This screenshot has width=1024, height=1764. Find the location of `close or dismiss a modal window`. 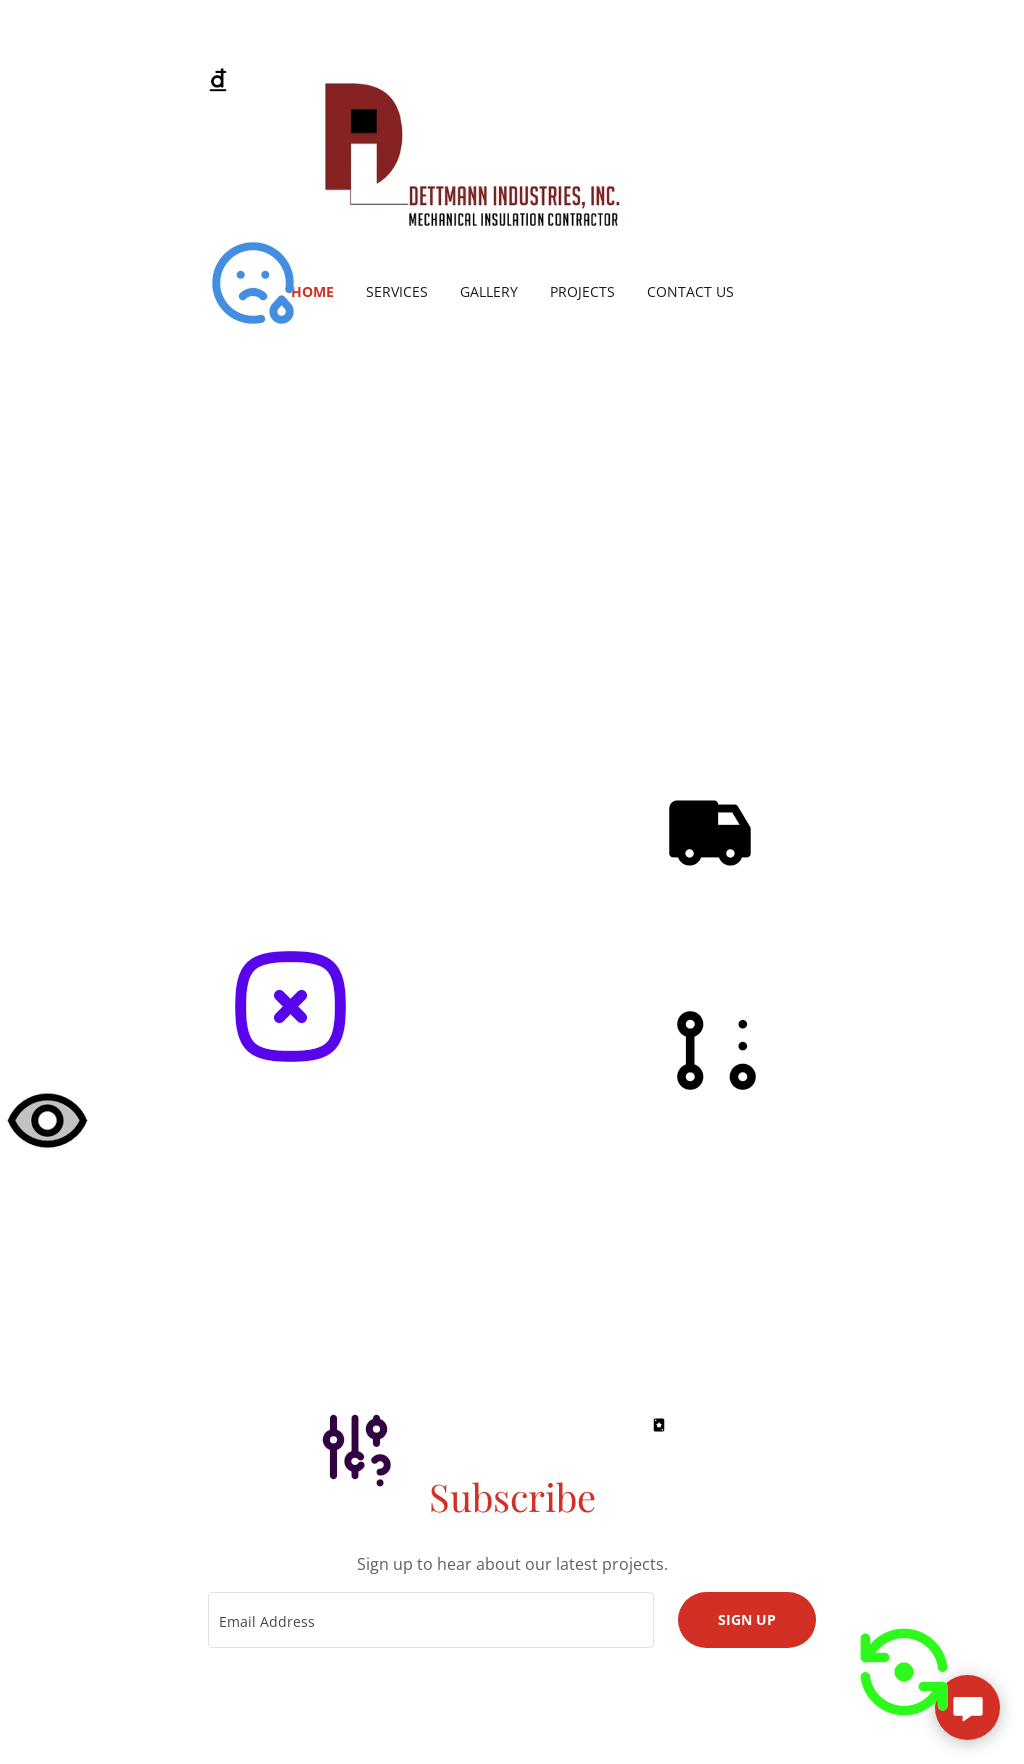

close or dismiss a modal window is located at coordinates (290, 1006).